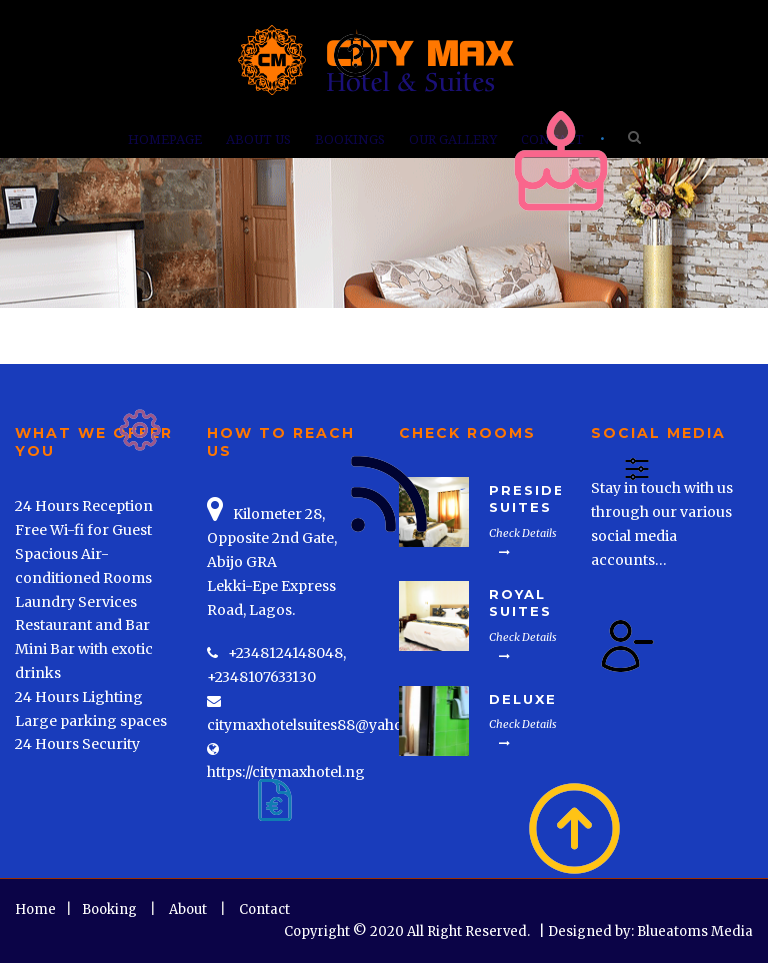 The height and width of the screenshot is (963, 768). What do you see at coordinates (275, 800) in the screenshot?
I see `view euro invoice or financial document` at bounding box center [275, 800].